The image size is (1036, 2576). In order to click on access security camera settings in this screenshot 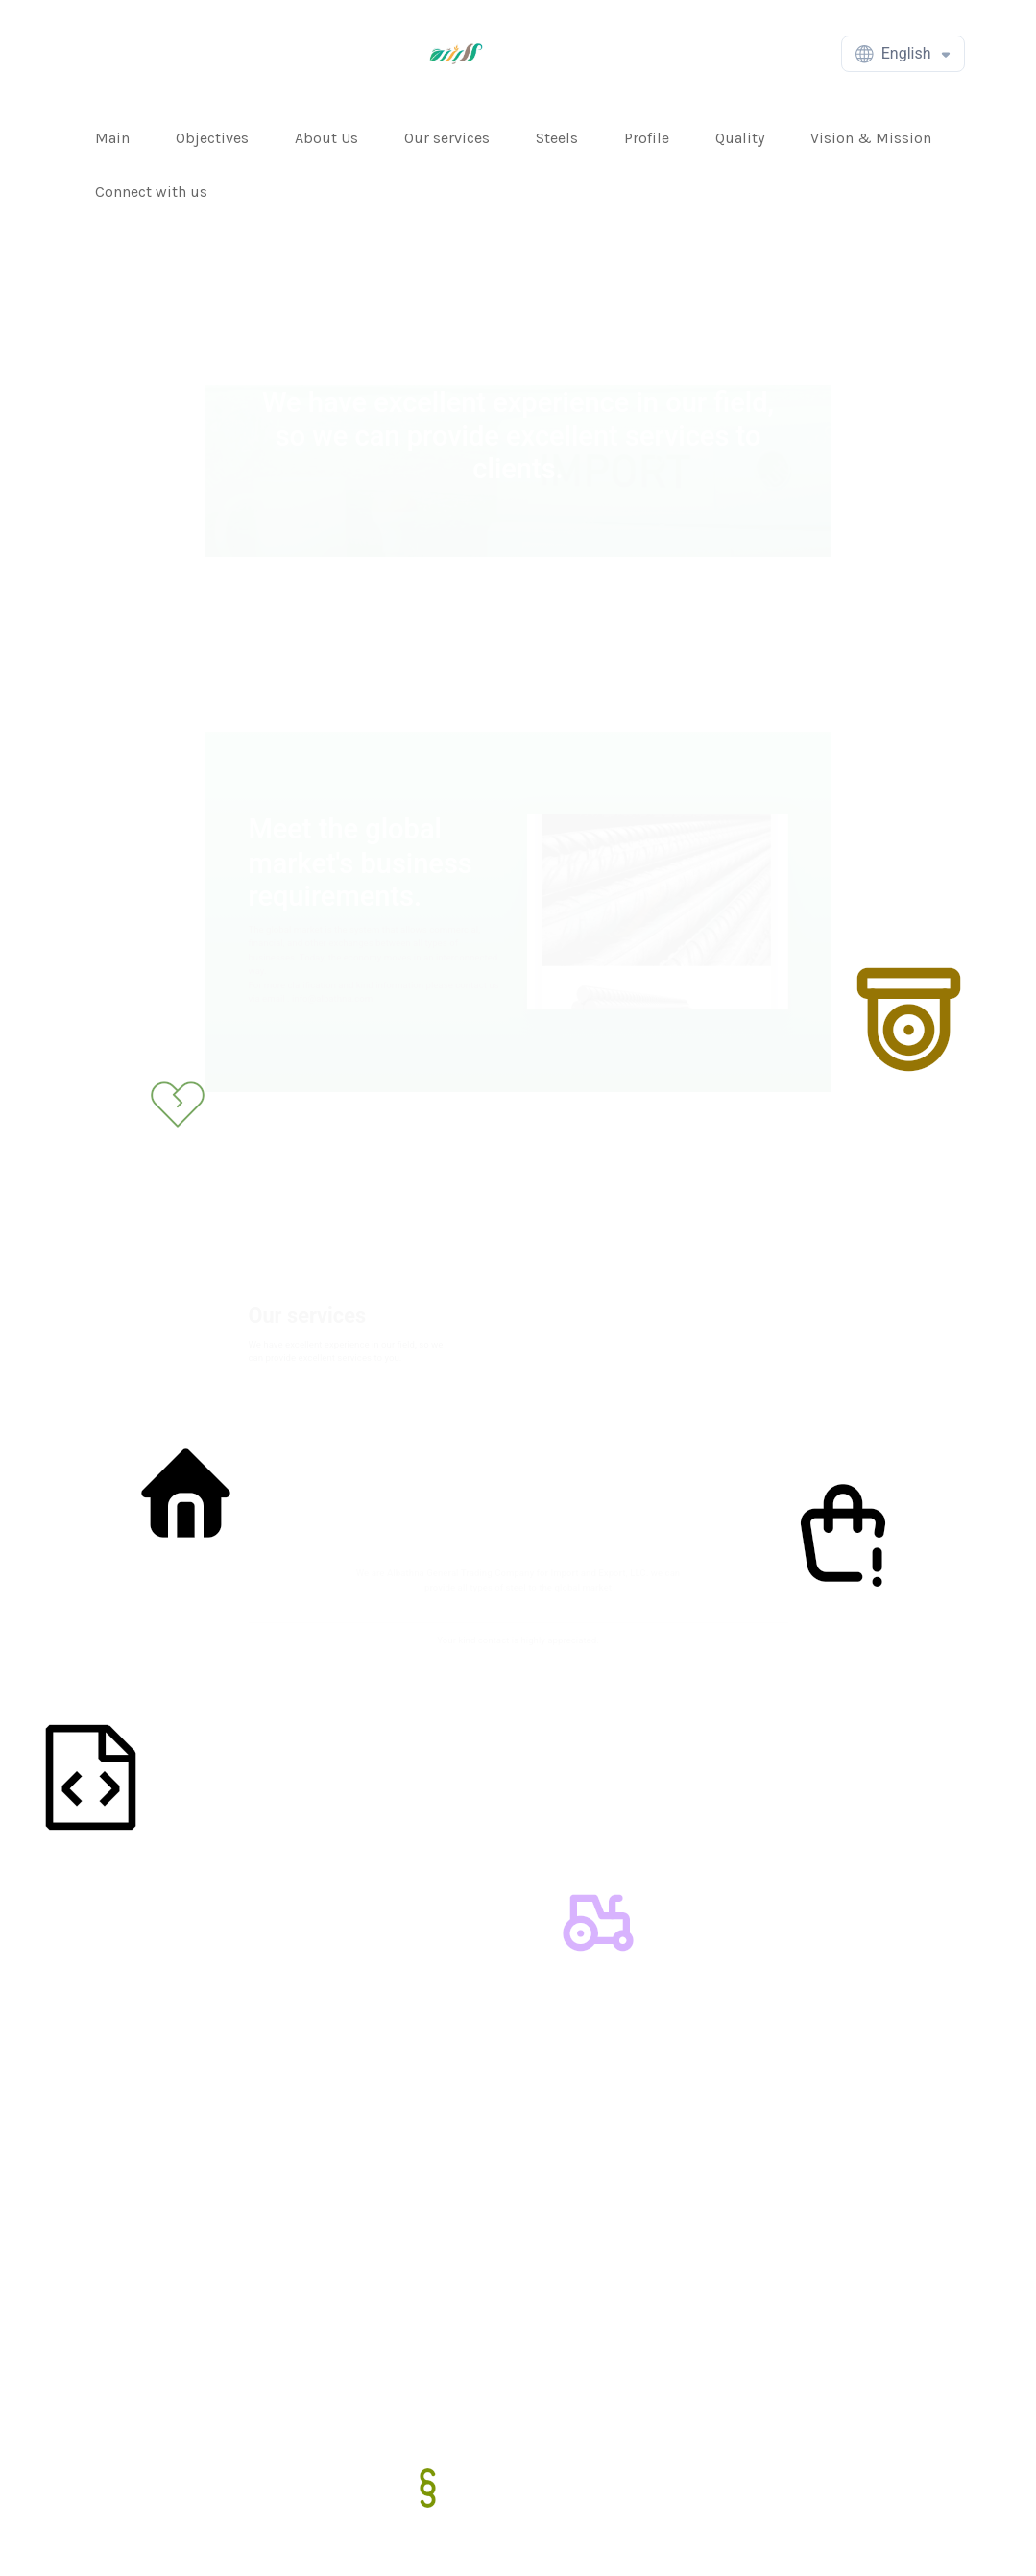, I will do `click(908, 1019)`.